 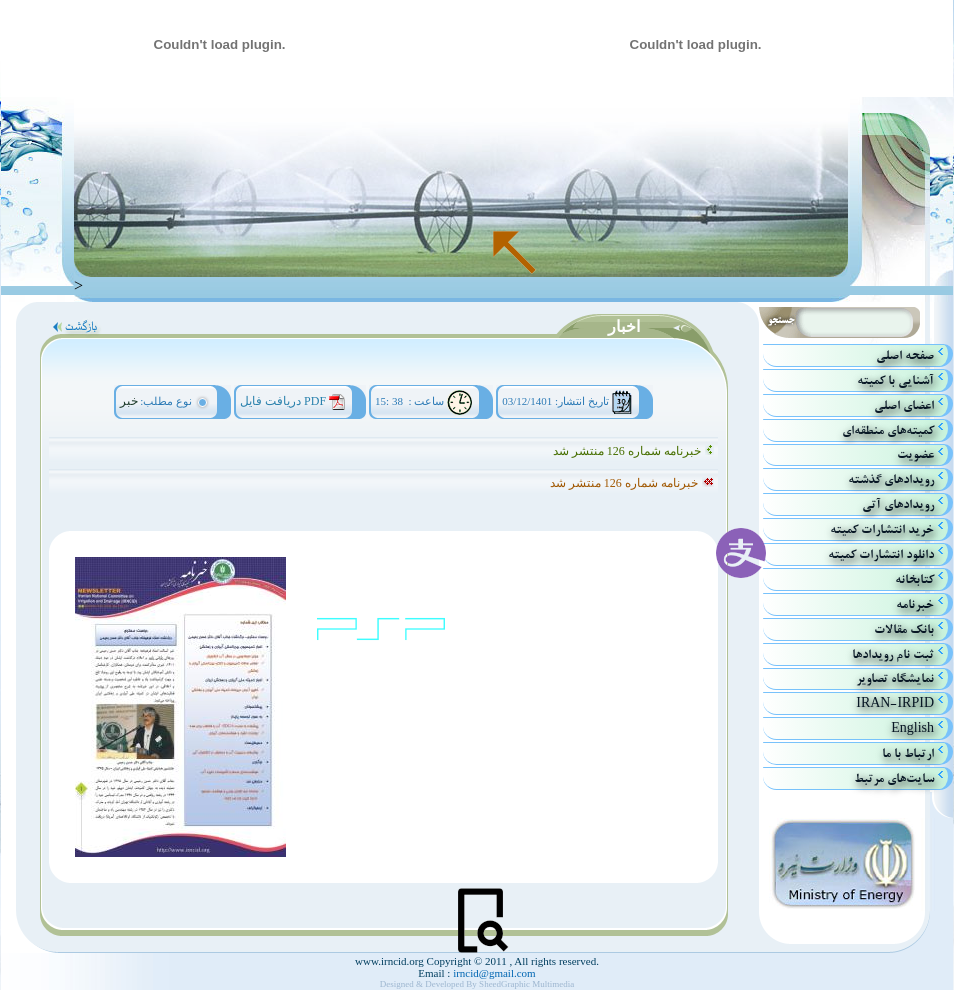 What do you see at coordinates (381, 629) in the screenshot?
I see `playstation portable (PSP) brand logo` at bounding box center [381, 629].